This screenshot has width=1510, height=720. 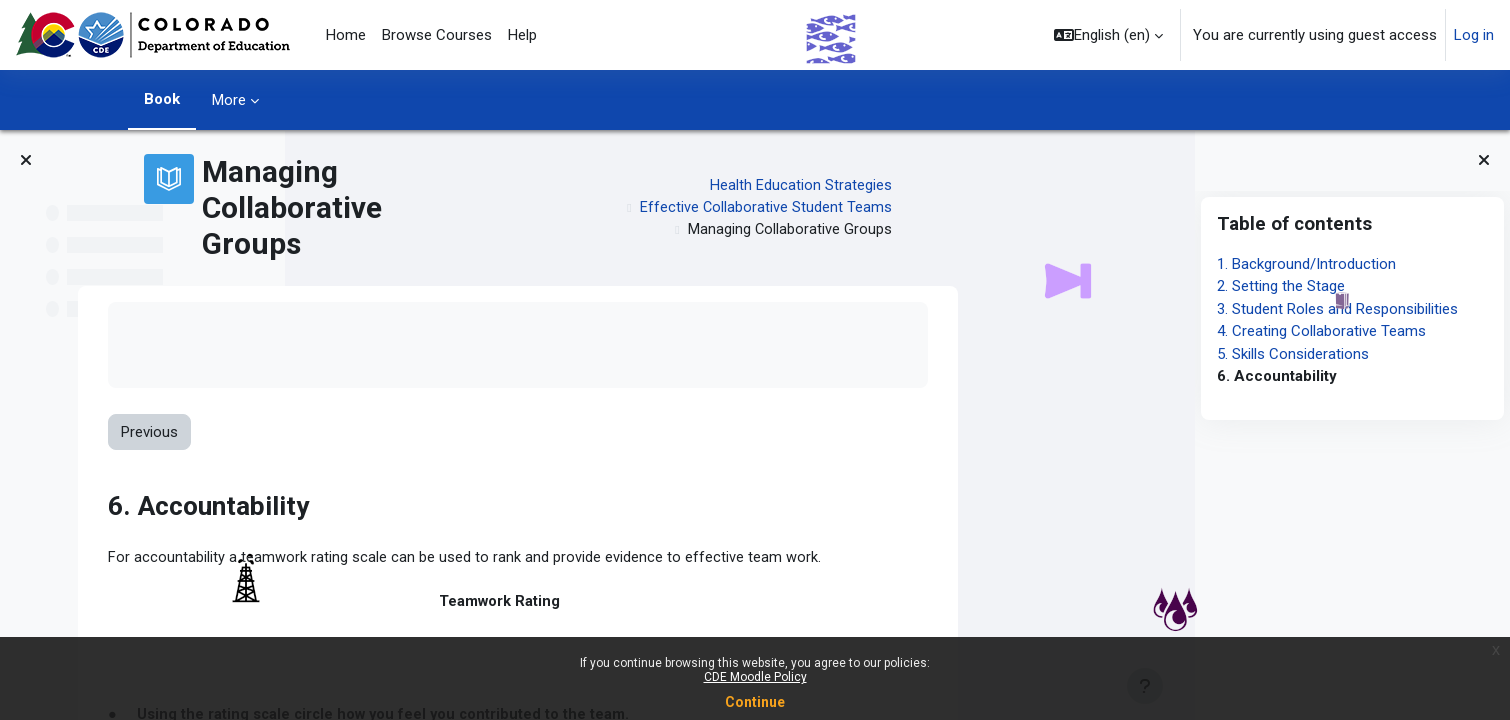 I want to click on view your shopping bag contents, so click(x=1342, y=300).